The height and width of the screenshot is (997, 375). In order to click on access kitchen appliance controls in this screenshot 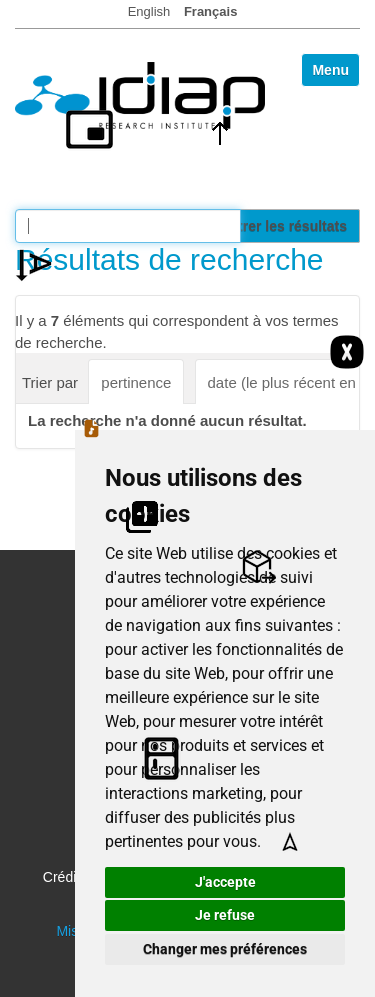, I will do `click(161, 758)`.